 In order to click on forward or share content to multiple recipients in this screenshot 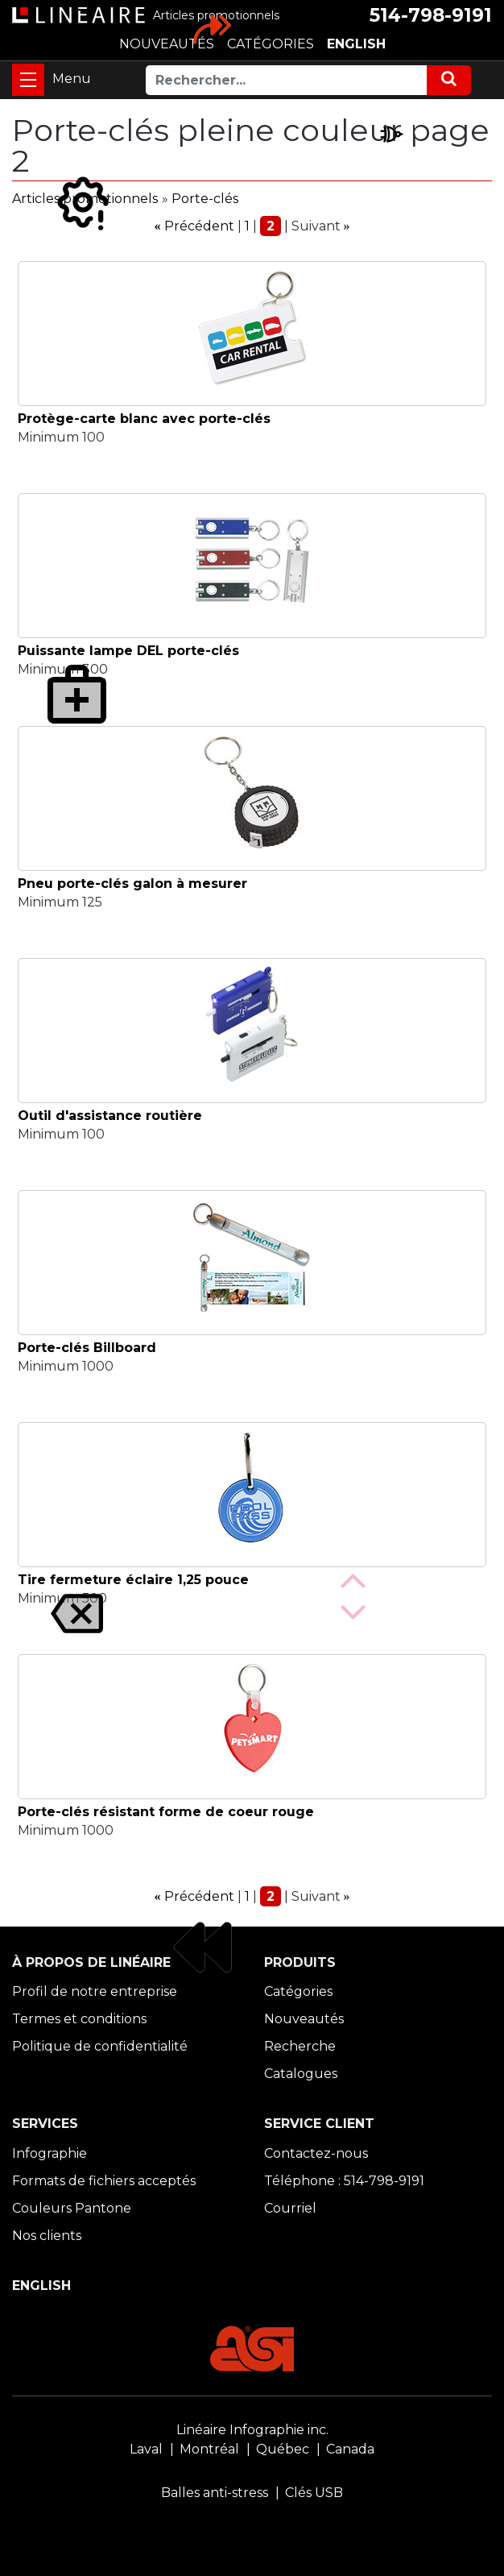, I will do `click(212, 29)`.